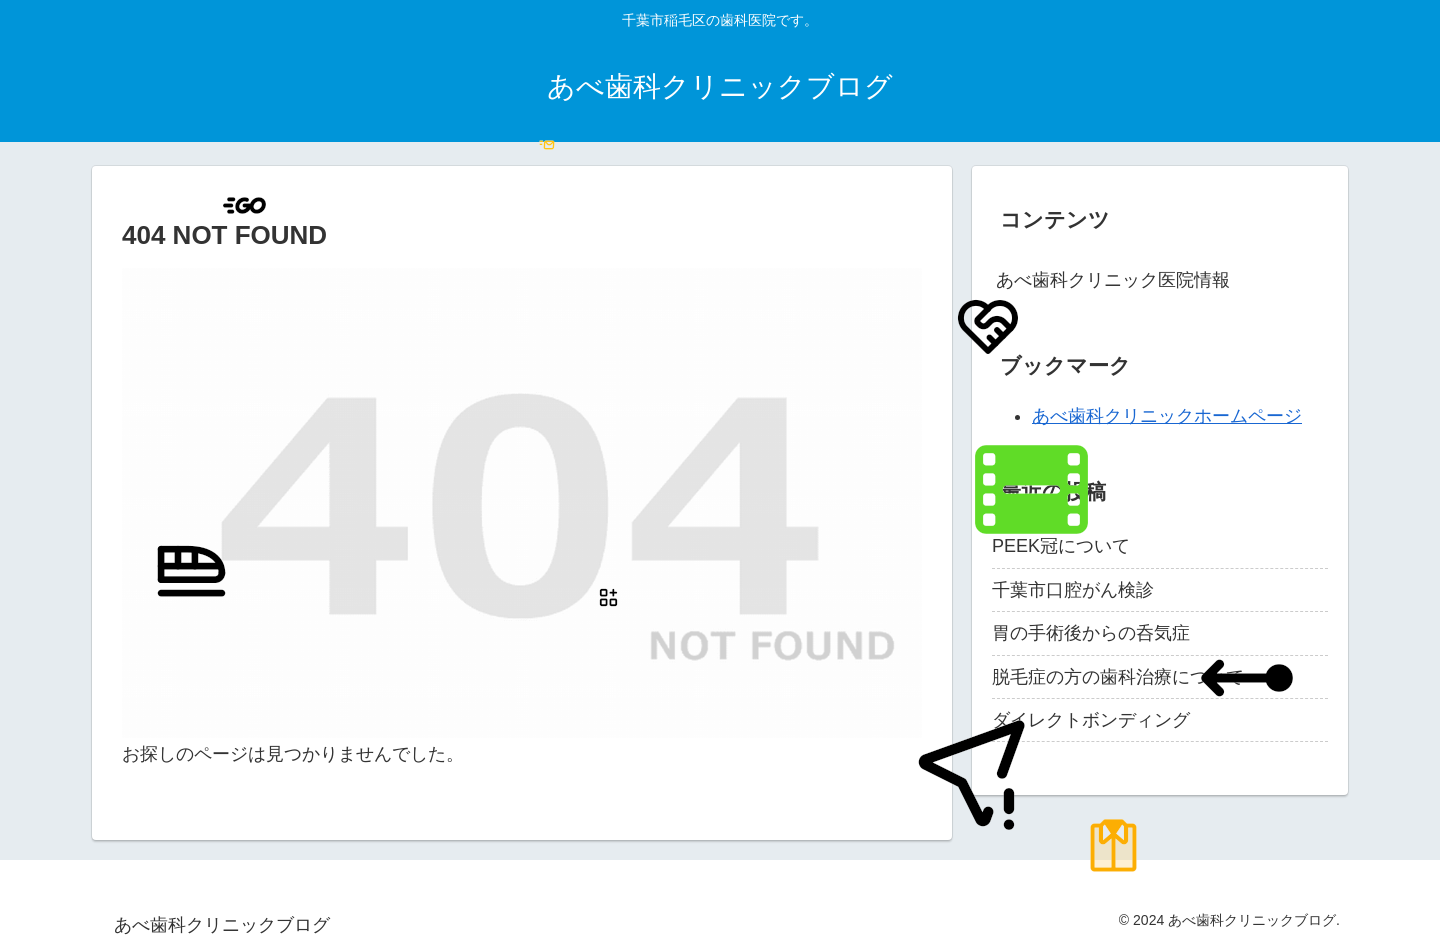 The height and width of the screenshot is (949, 1440). Describe the element at coordinates (191, 569) in the screenshot. I see `view train schedules or railway options` at that location.